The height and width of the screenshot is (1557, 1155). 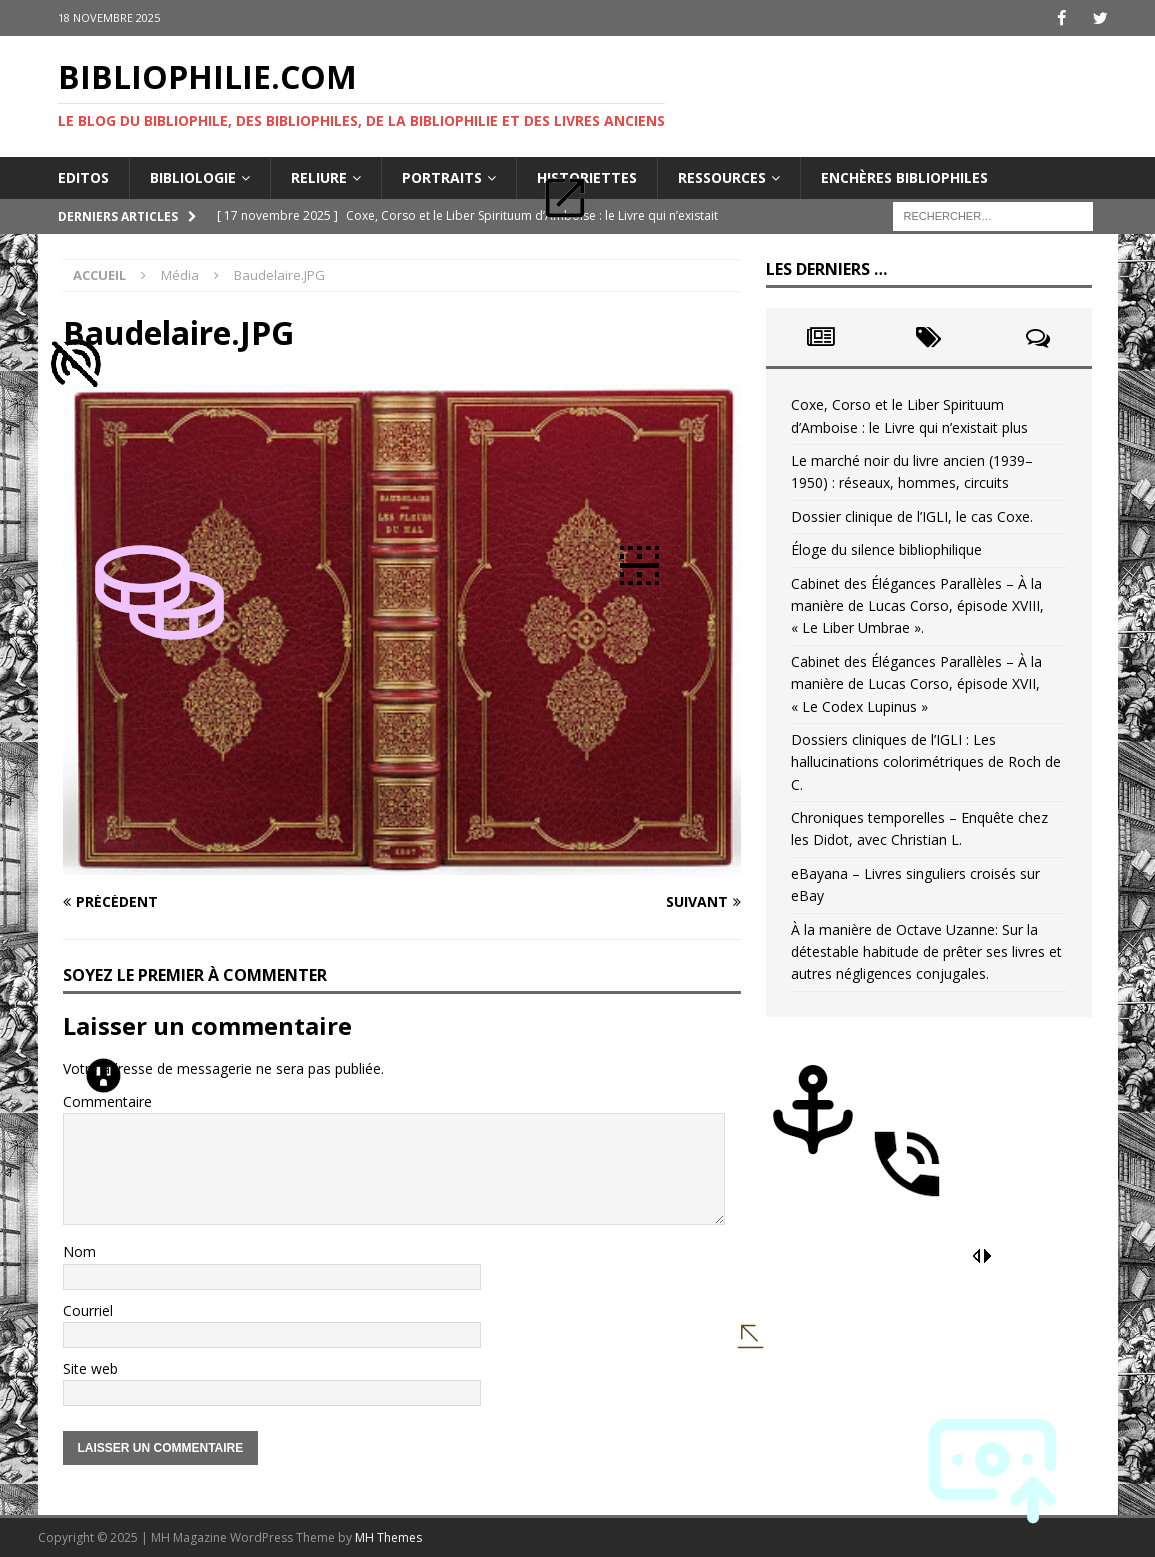 I want to click on send money or make a payment, so click(x=992, y=1459).